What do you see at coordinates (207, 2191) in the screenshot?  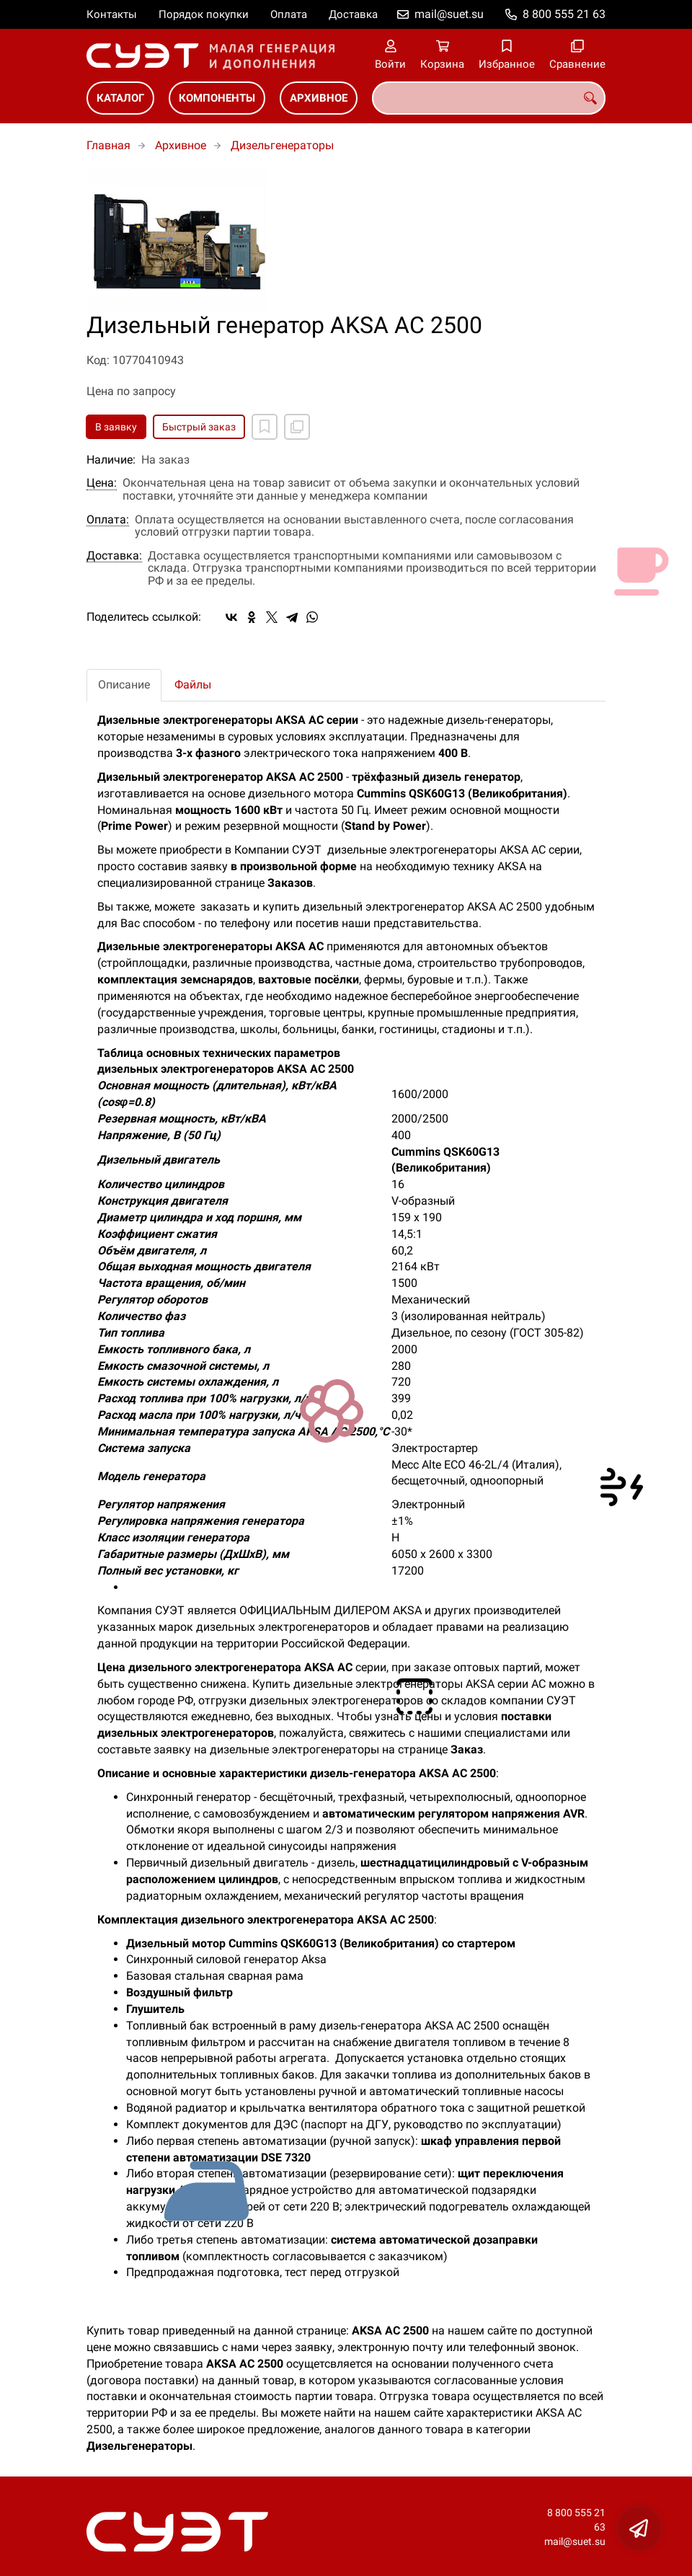 I see `ironing or garment care instructions` at bounding box center [207, 2191].